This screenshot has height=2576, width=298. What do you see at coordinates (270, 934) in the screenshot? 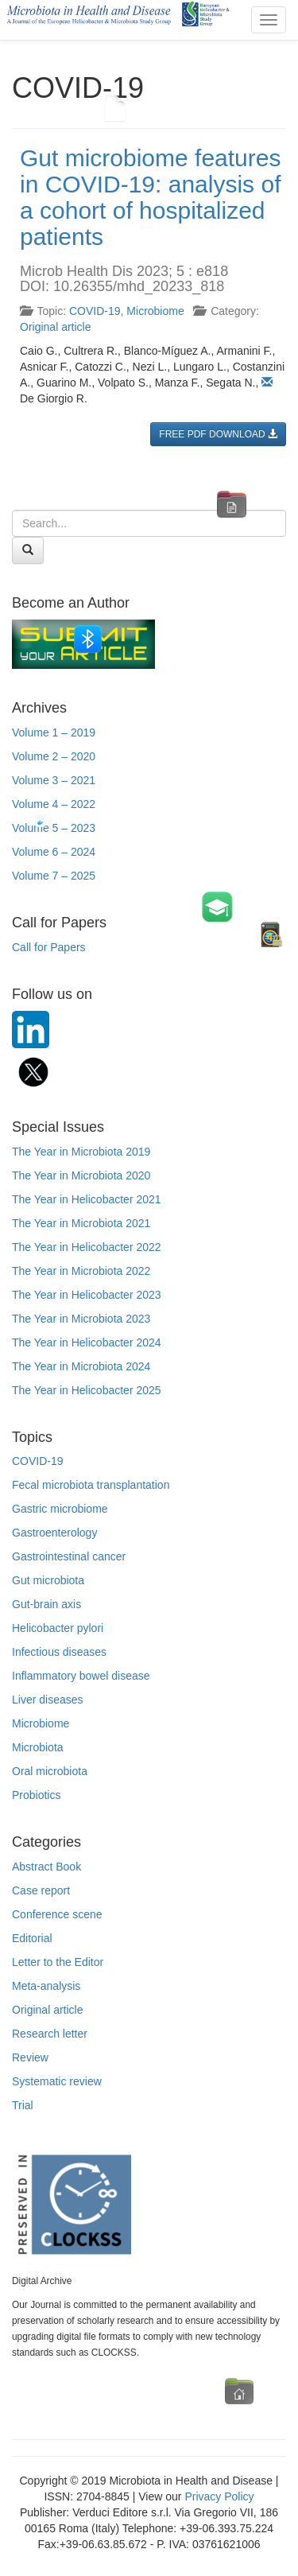
I see `locked RAID 4 storage array` at bounding box center [270, 934].